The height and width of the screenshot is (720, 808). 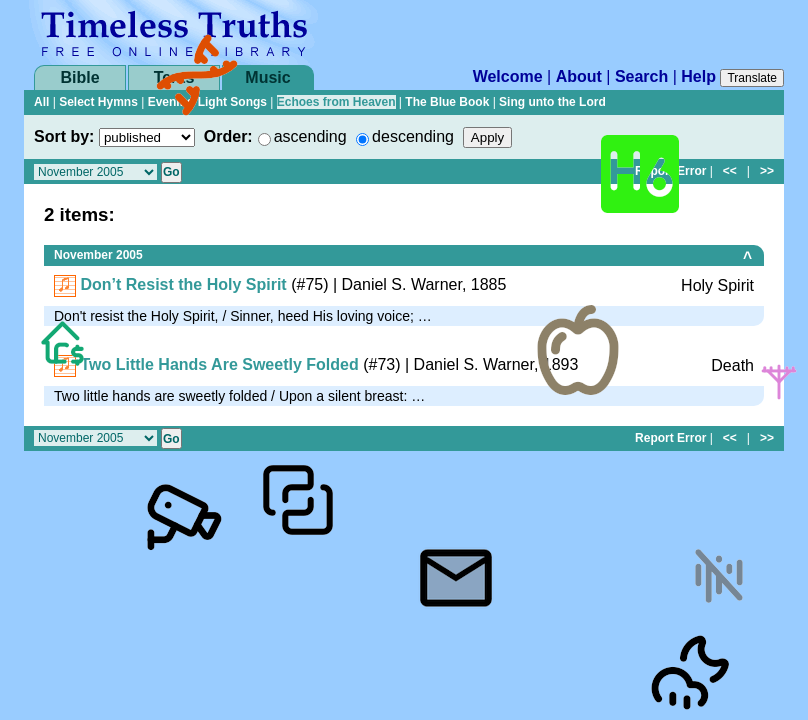 What do you see at coordinates (456, 578) in the screenshot?
I see `access your email inbox` at bounding box center [456, 578].